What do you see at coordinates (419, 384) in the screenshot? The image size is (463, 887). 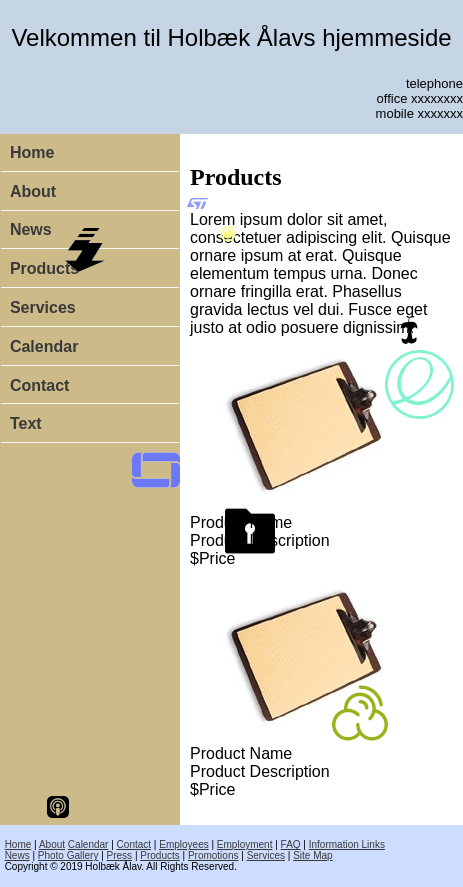 I see `elementary OS branding logo` at bounding box center [419, 384].